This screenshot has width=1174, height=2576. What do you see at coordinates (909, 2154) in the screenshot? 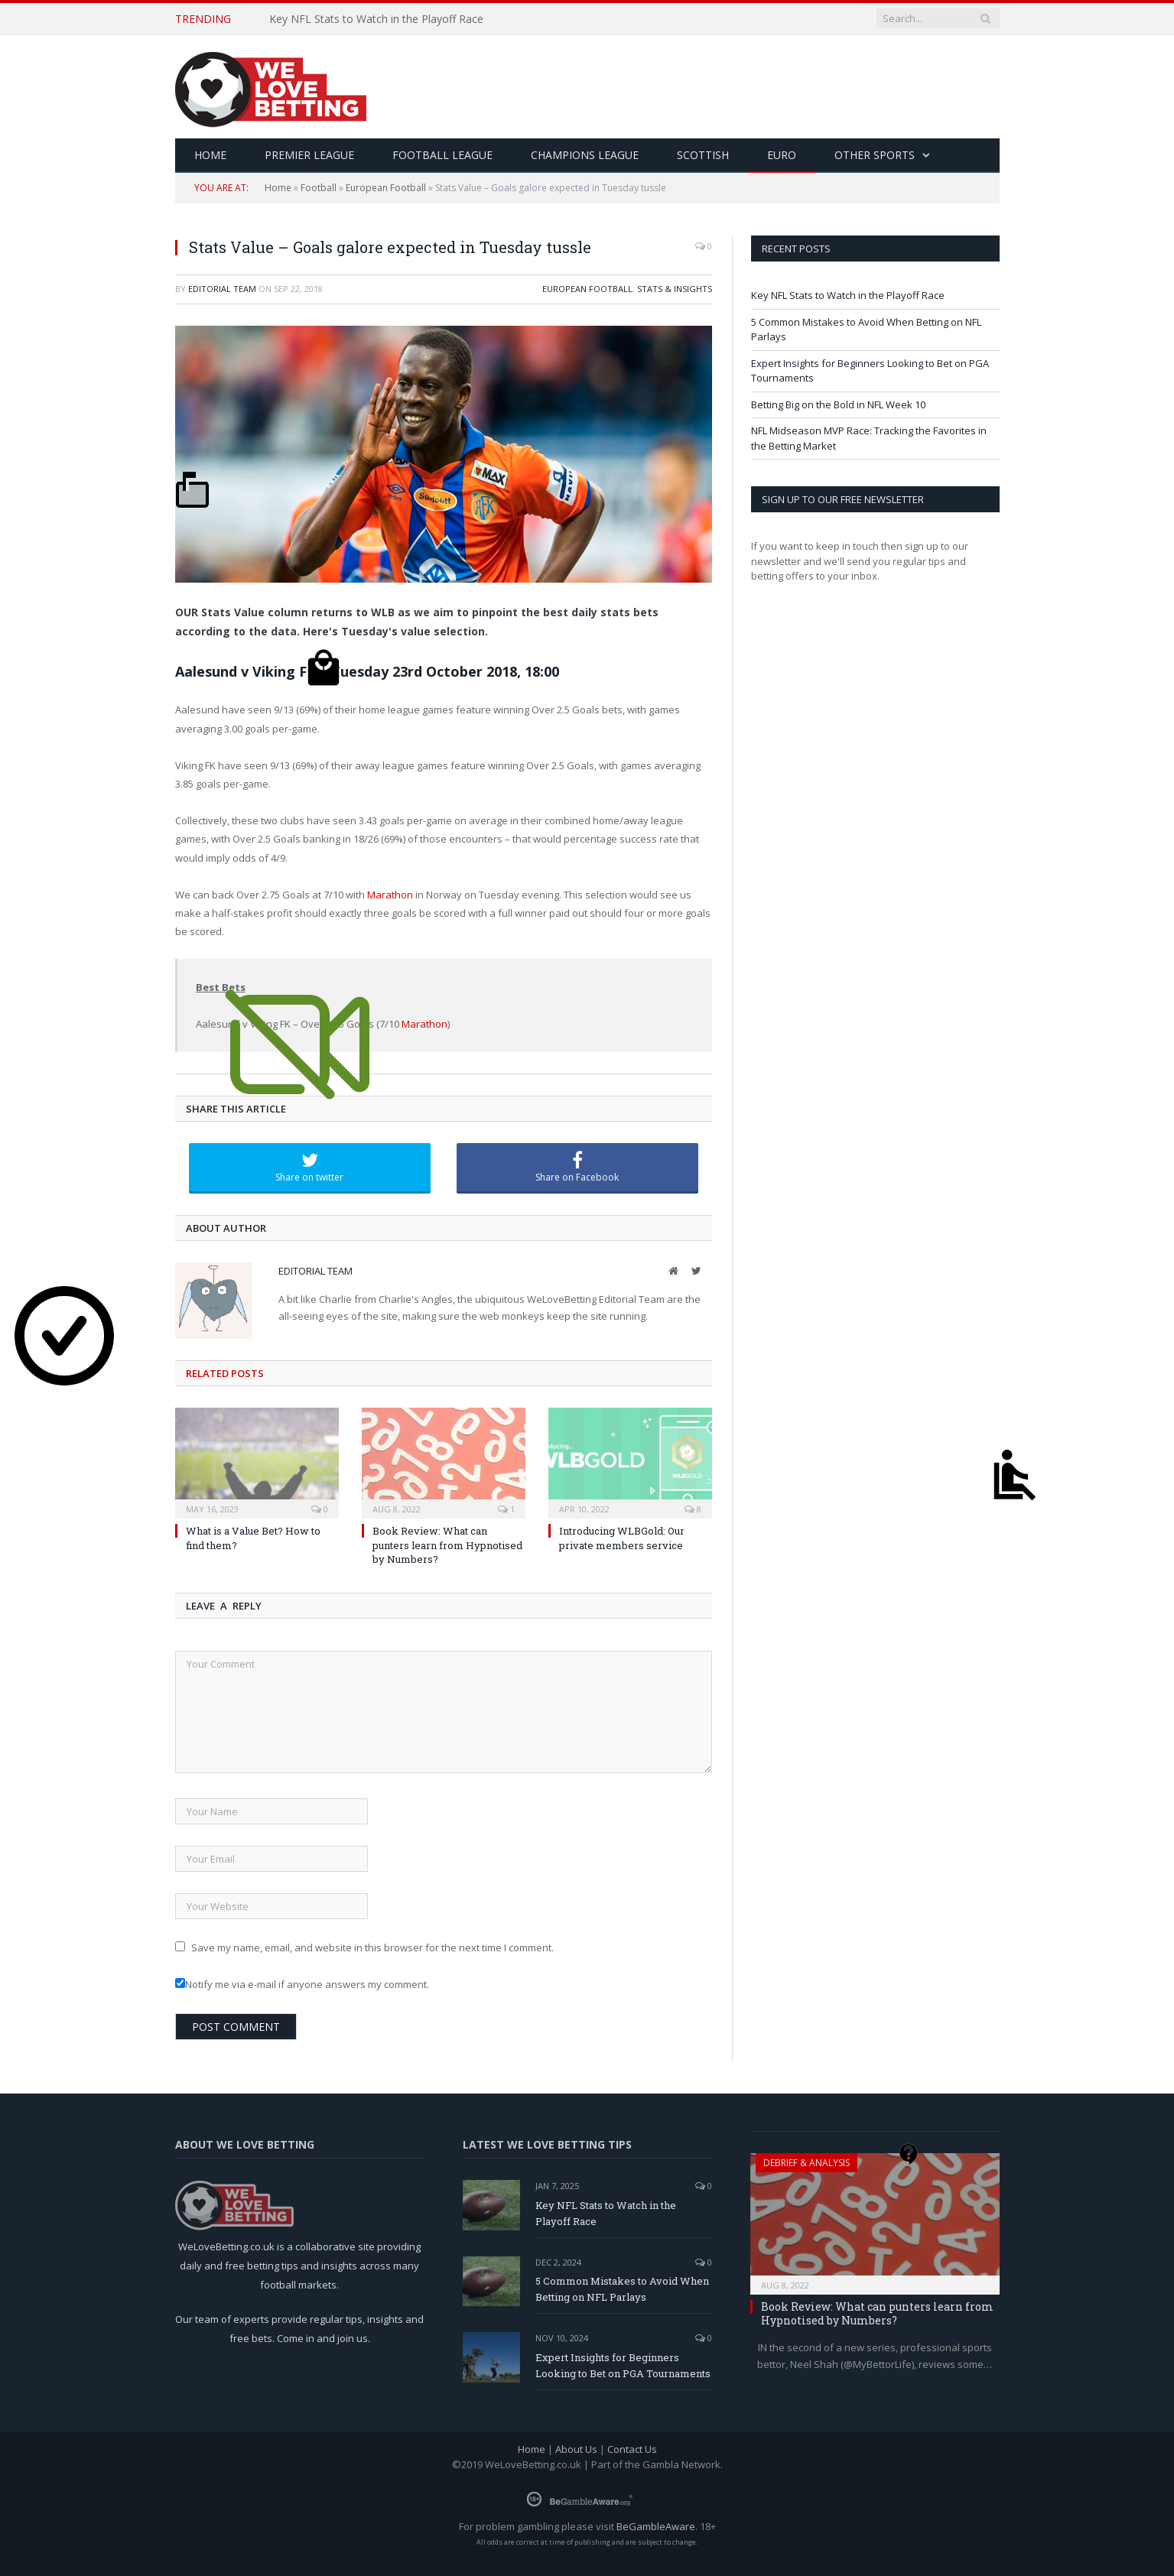
I see `contact customer support` at bounding box center [909, 2154].